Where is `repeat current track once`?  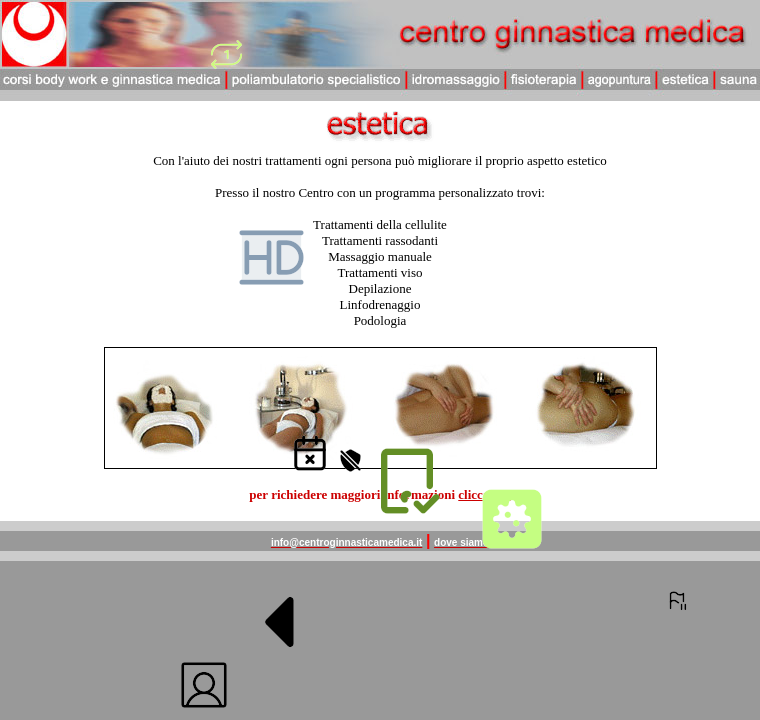
repeat current track once is located at coordinates (226, 54).